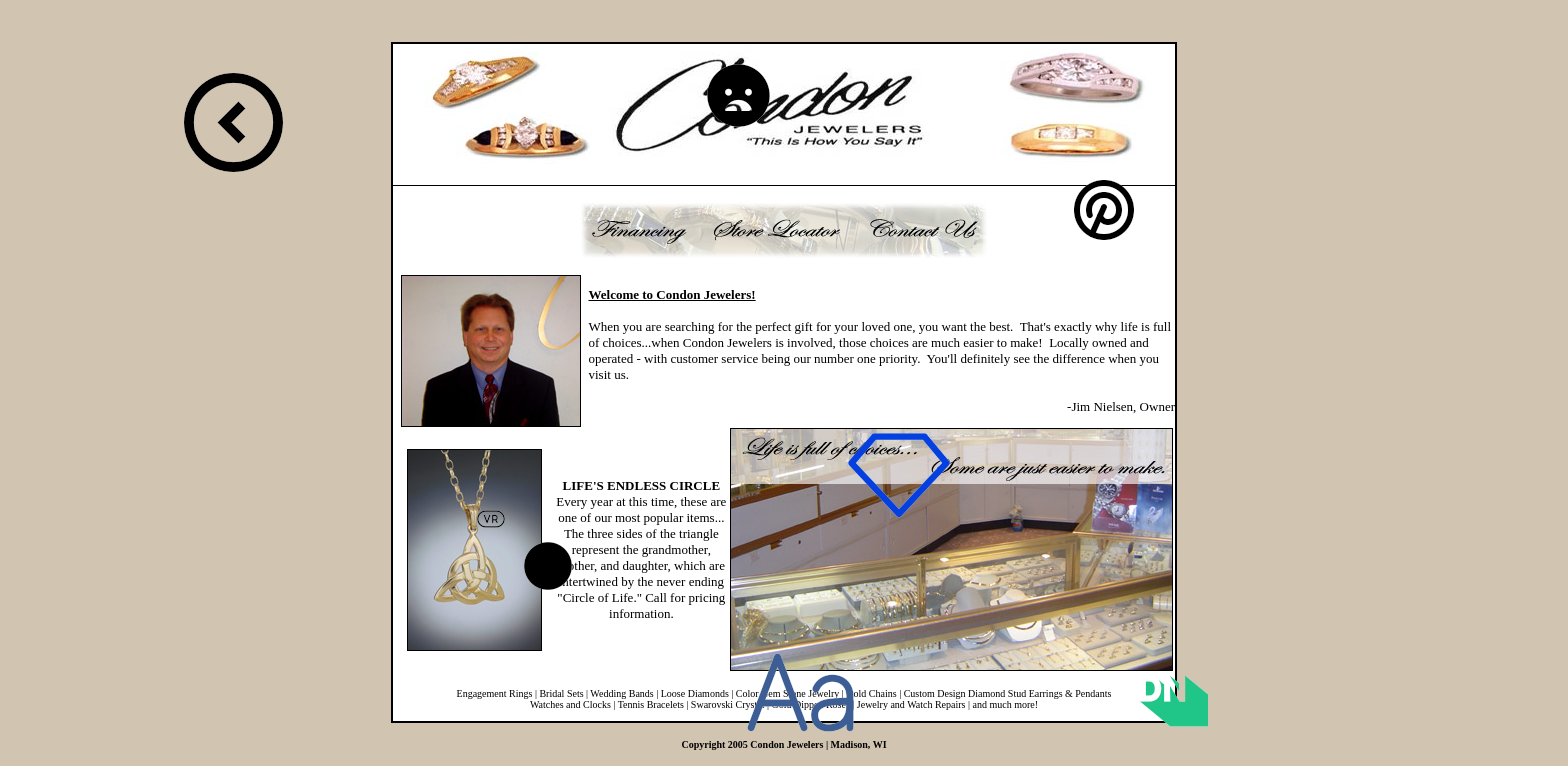  Describe the element at coordinates (800, 692) in the screenshot. I see `change text formatting or font settings` at that location.